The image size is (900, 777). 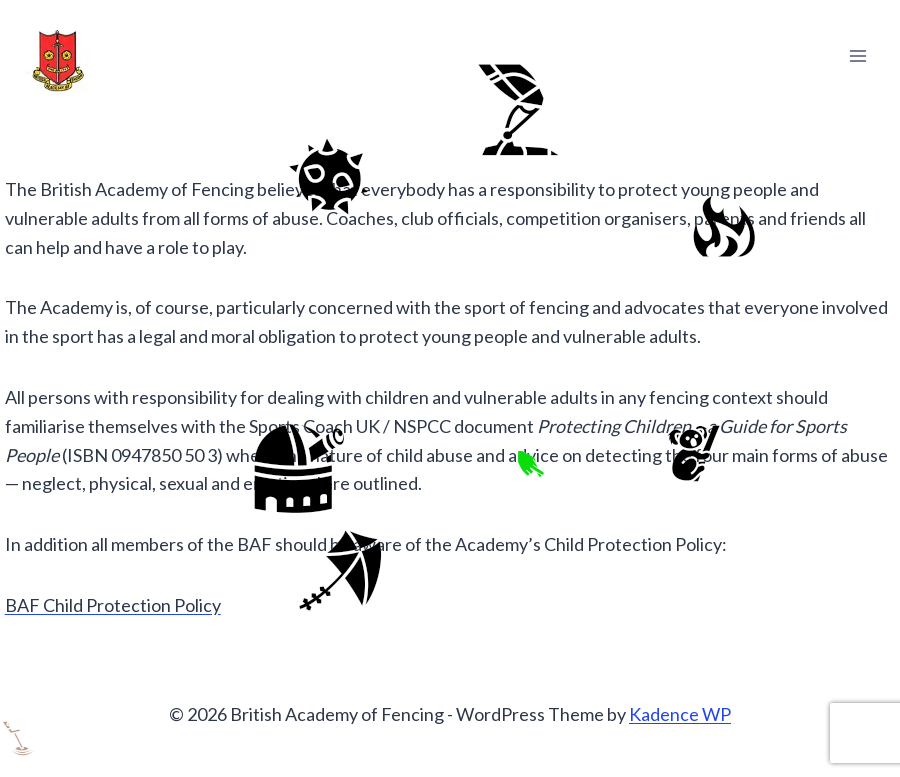 I want to click on indicates a hot or trending item, so click(x=724, y=226).